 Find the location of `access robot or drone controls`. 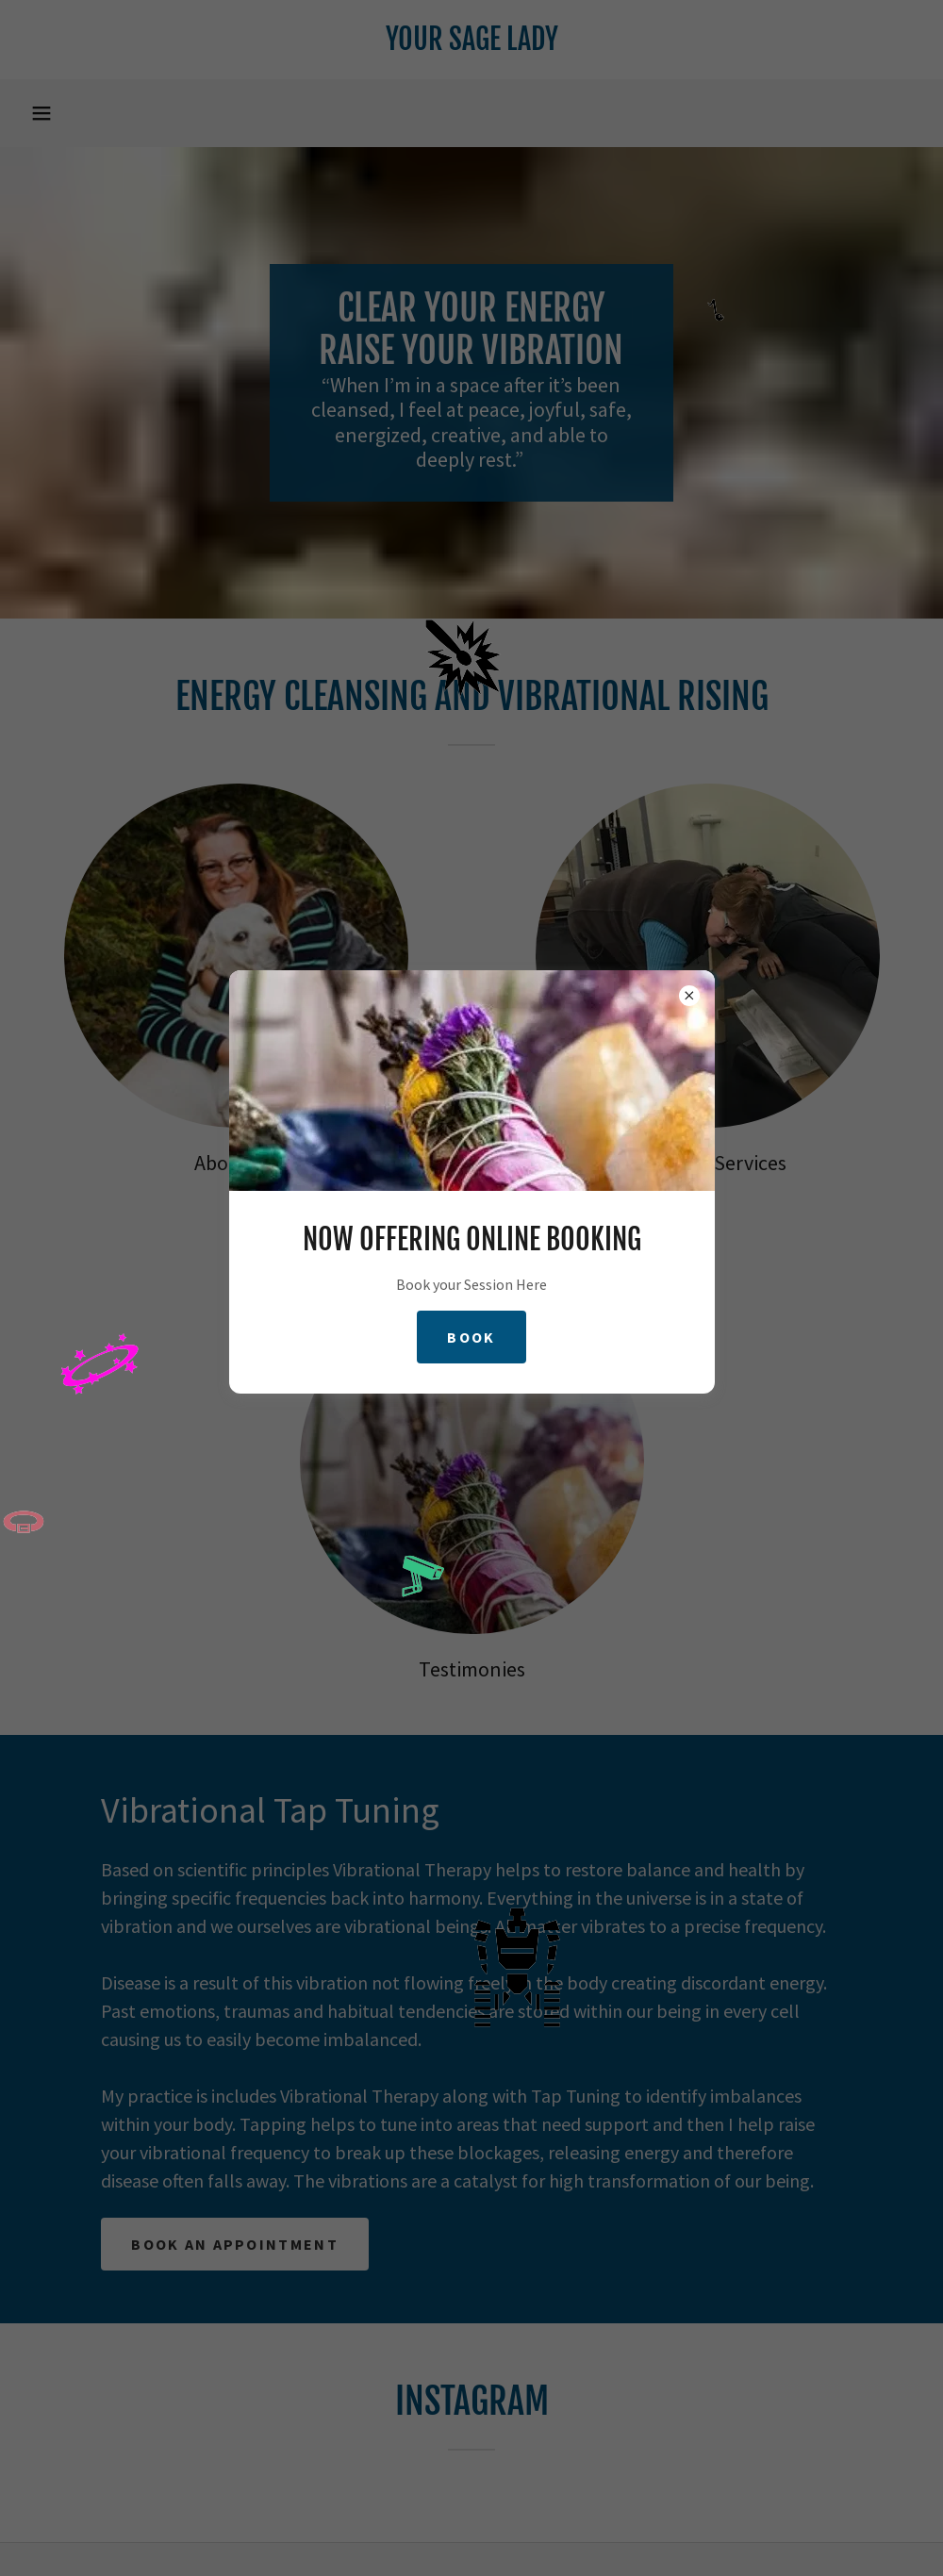

access robot or drone controls is located at coordinates (517, 1967).